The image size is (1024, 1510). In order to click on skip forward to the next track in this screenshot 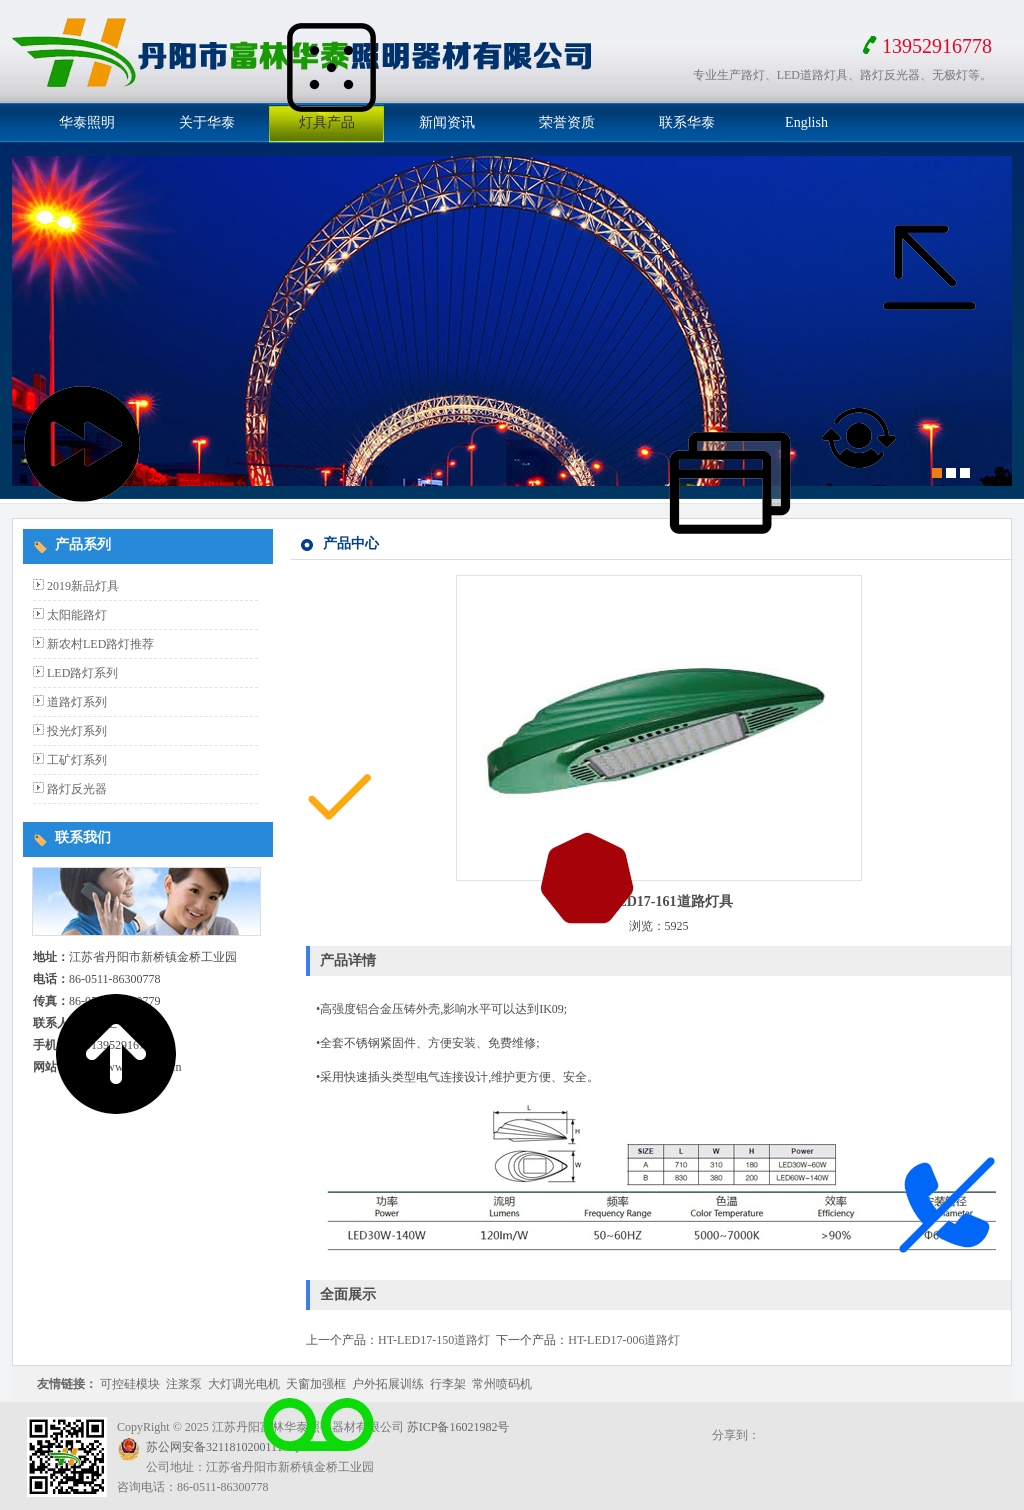, I will do `click(82, 444)`.